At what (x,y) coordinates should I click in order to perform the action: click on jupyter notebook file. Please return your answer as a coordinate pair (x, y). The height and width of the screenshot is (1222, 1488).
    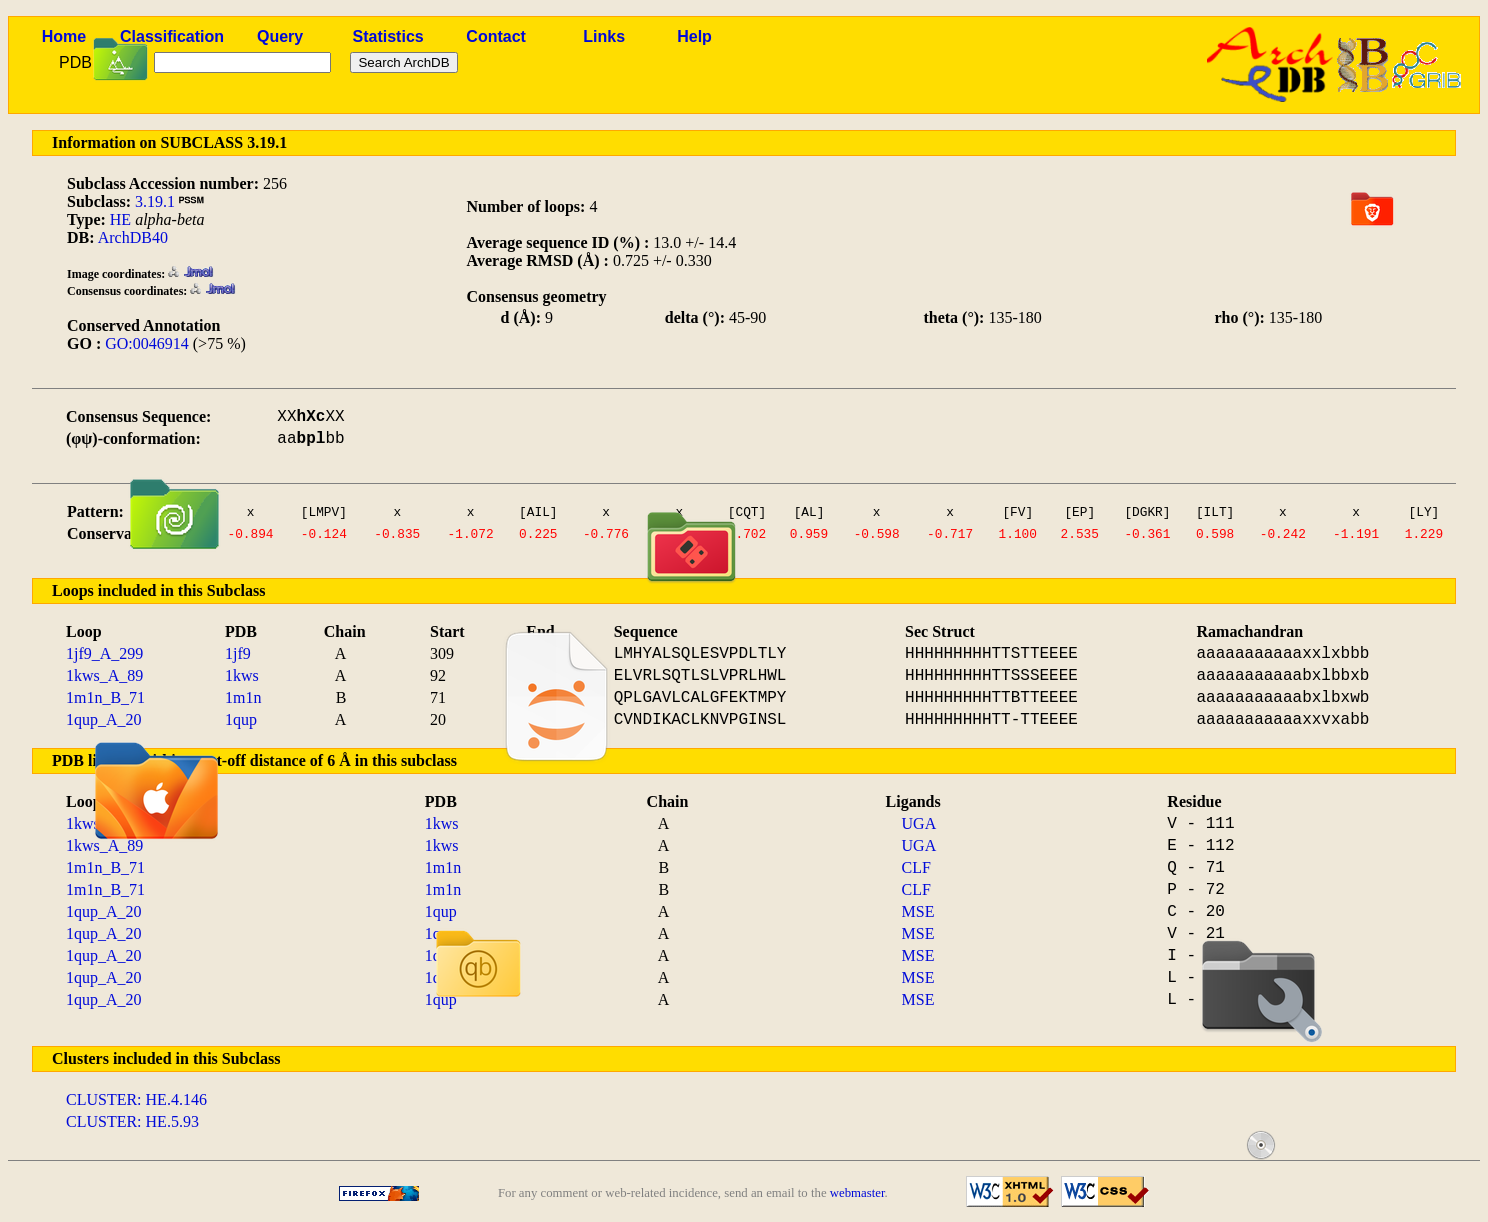
    Looking at the image, I should click on (556, 696).